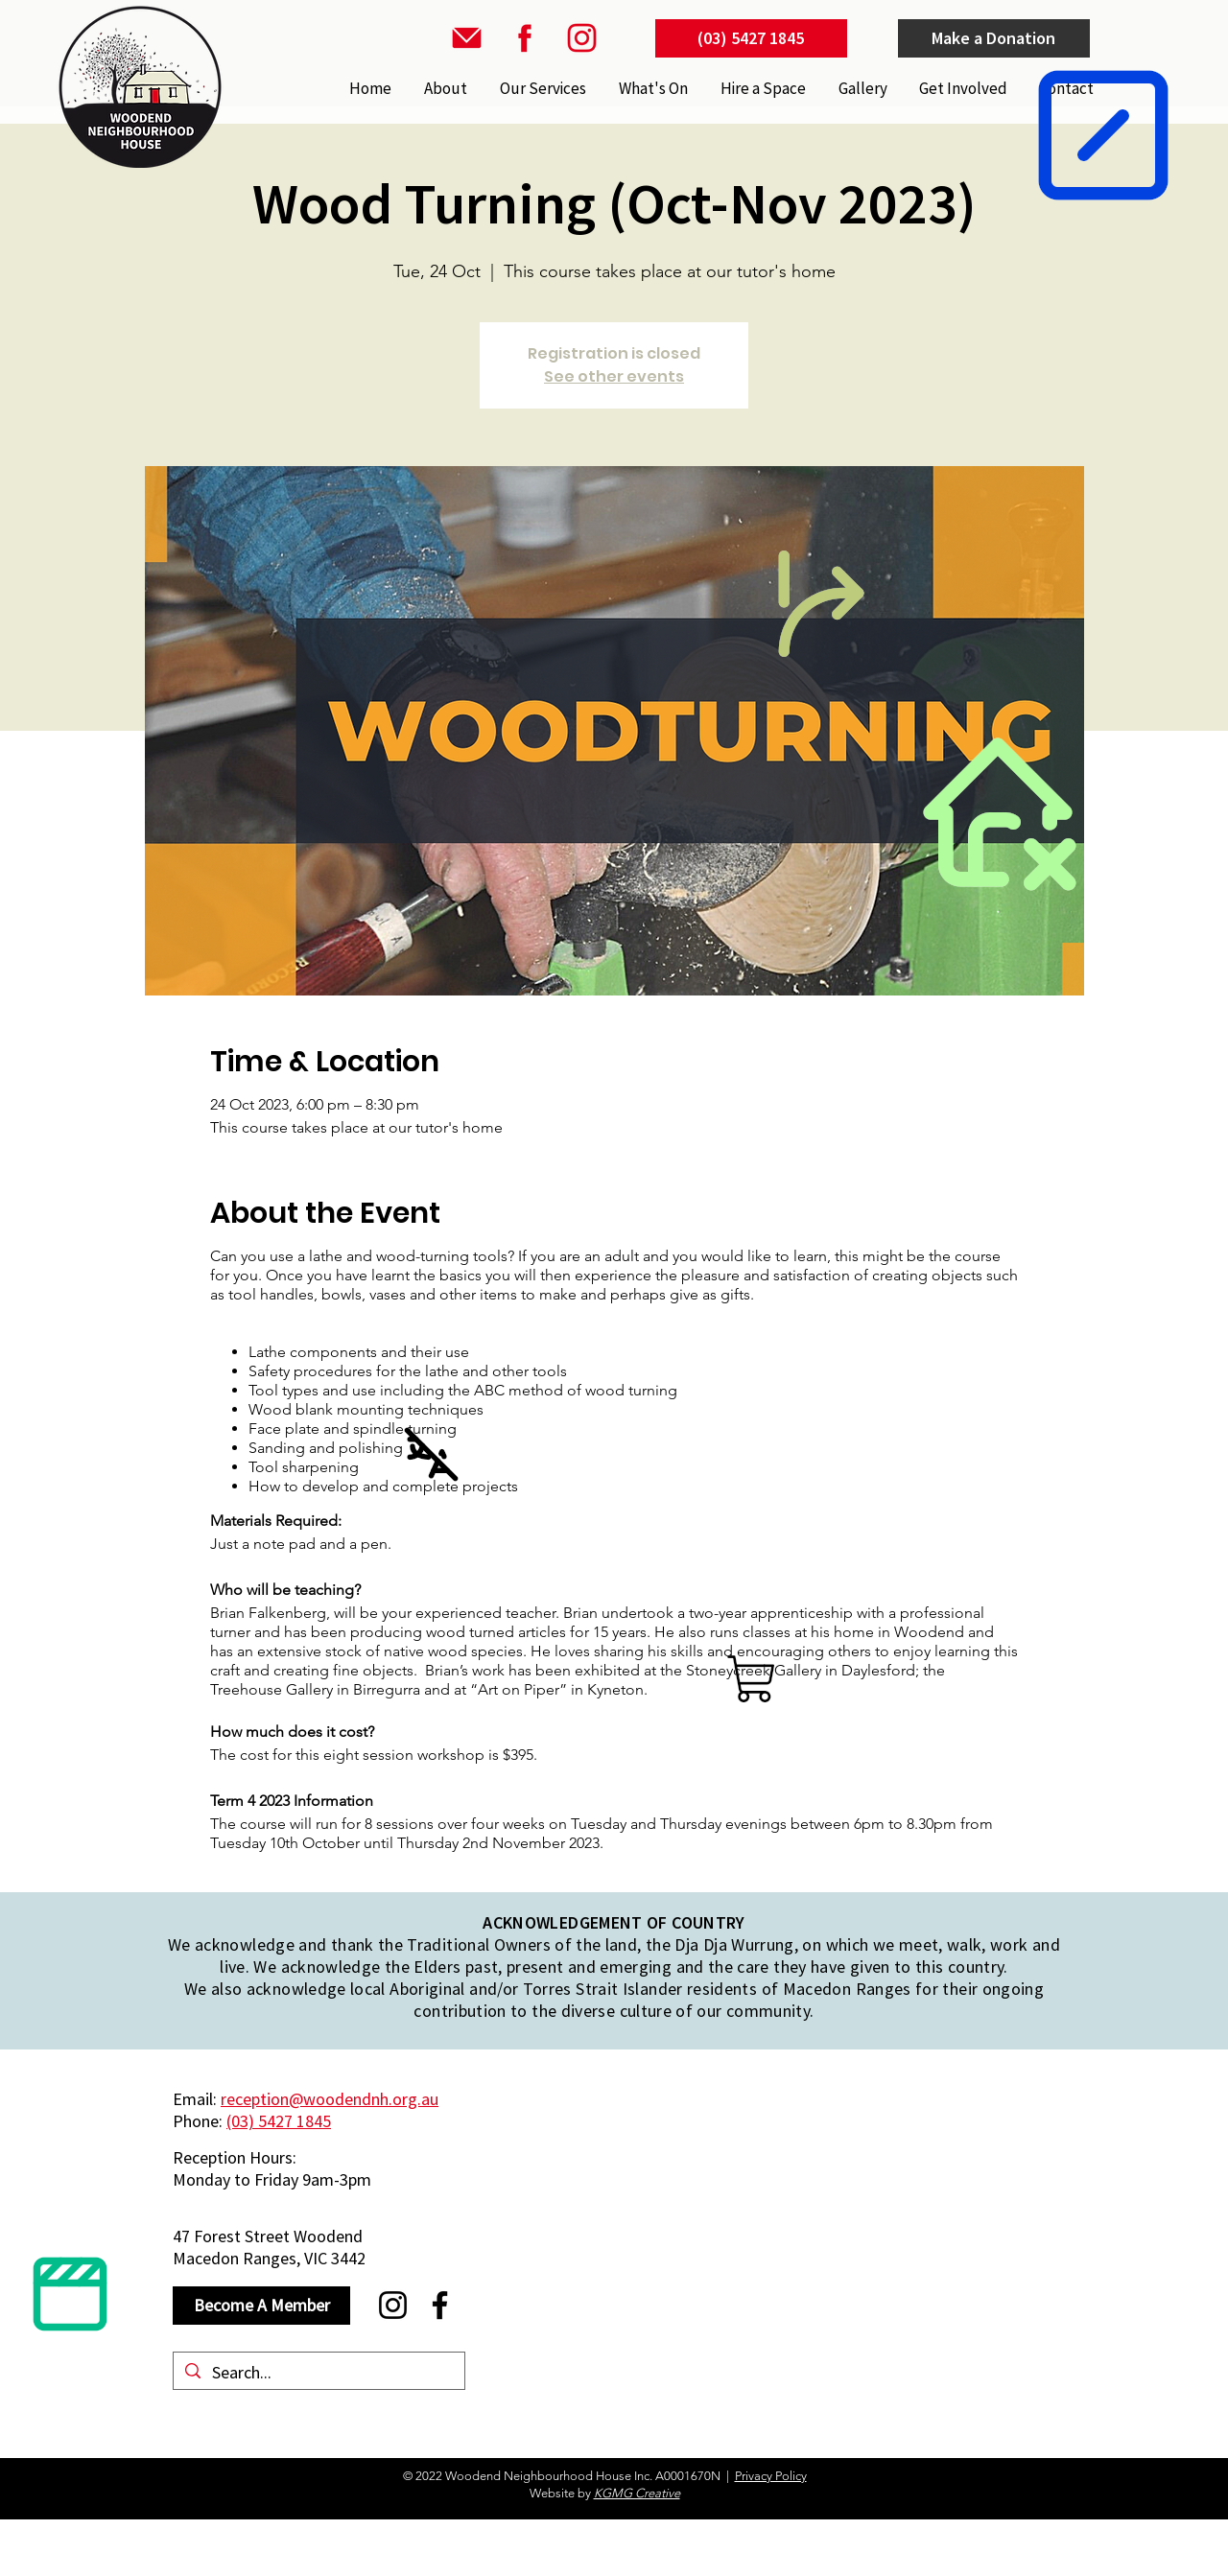  Describe the element at coordinates (1103, 135) in the screenshot. I see `indicates a blocked or prohibited action` at that location.